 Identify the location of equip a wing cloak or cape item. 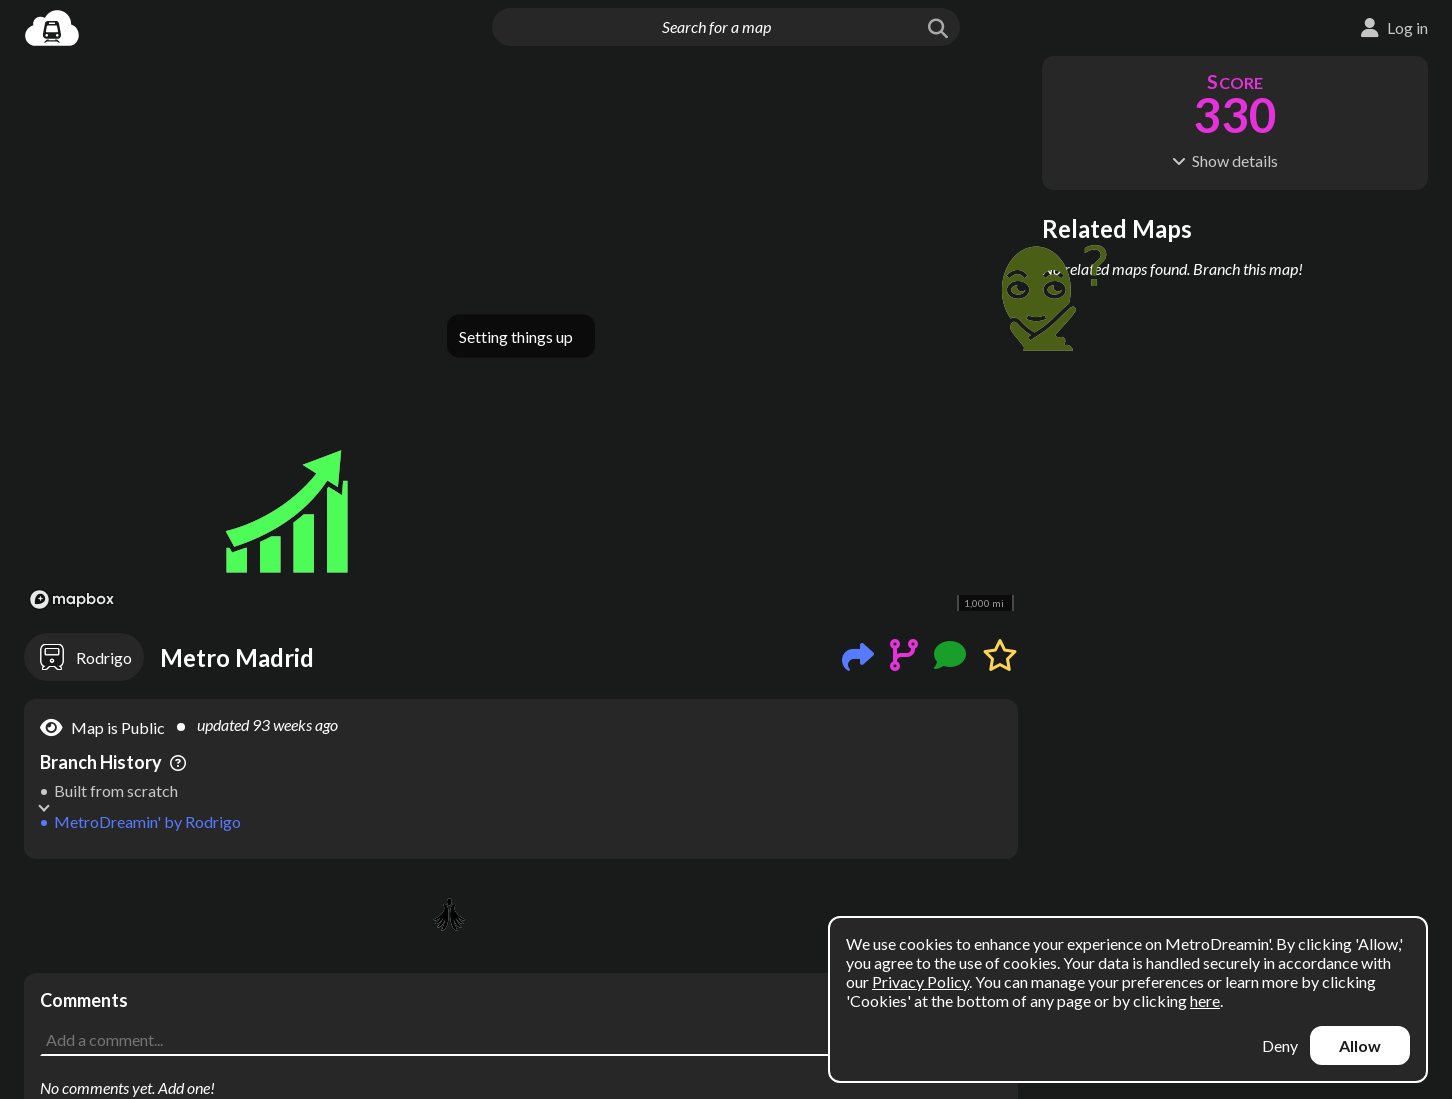
(449, 914).